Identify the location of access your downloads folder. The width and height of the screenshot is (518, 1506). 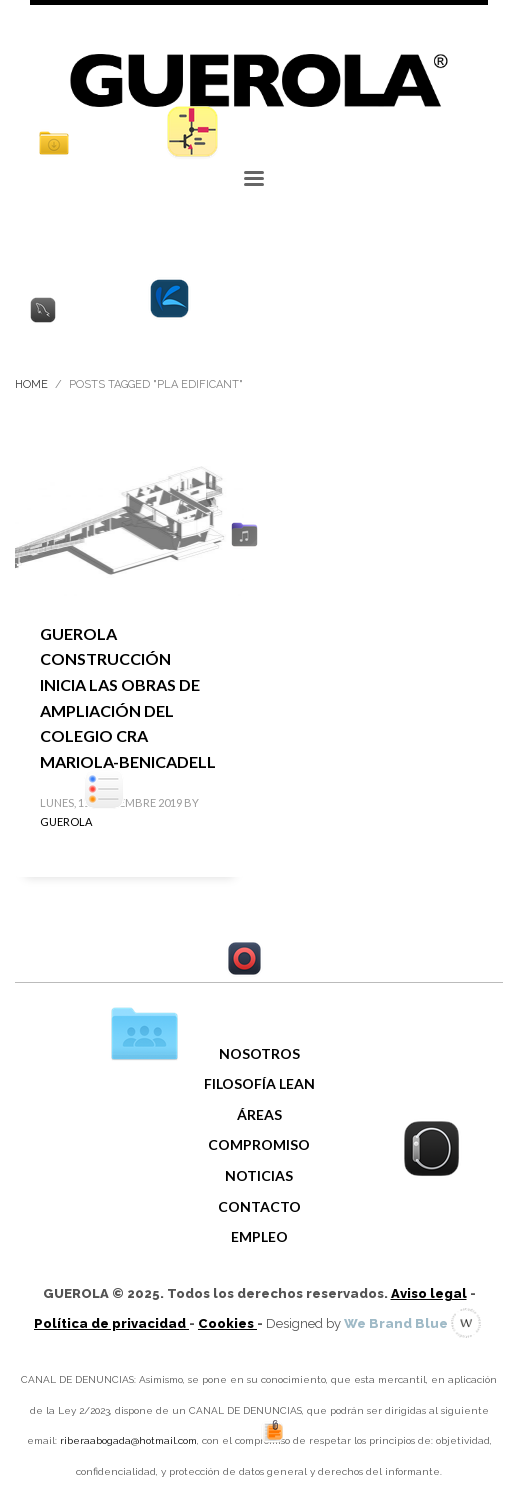
(54, 143).